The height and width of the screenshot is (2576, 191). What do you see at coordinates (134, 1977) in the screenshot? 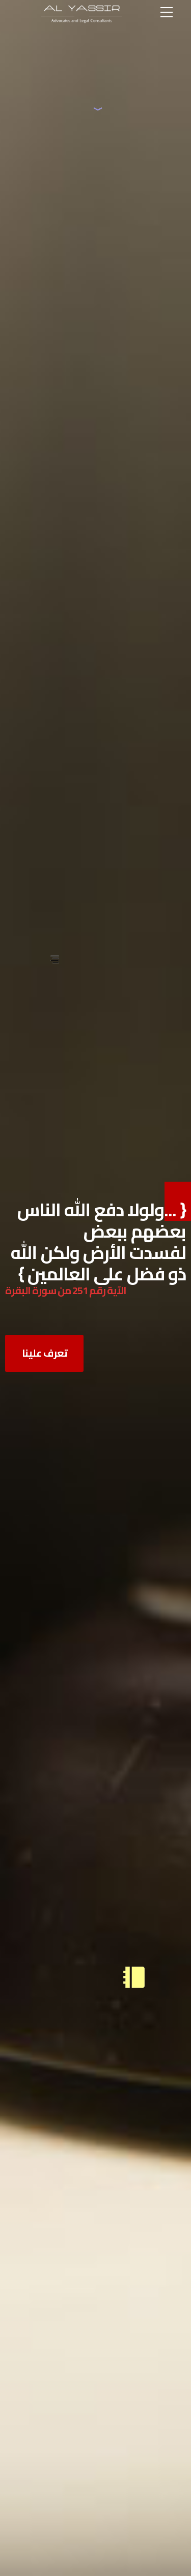
I see `view booklet or documentation` at bounding box center [134, 1977].